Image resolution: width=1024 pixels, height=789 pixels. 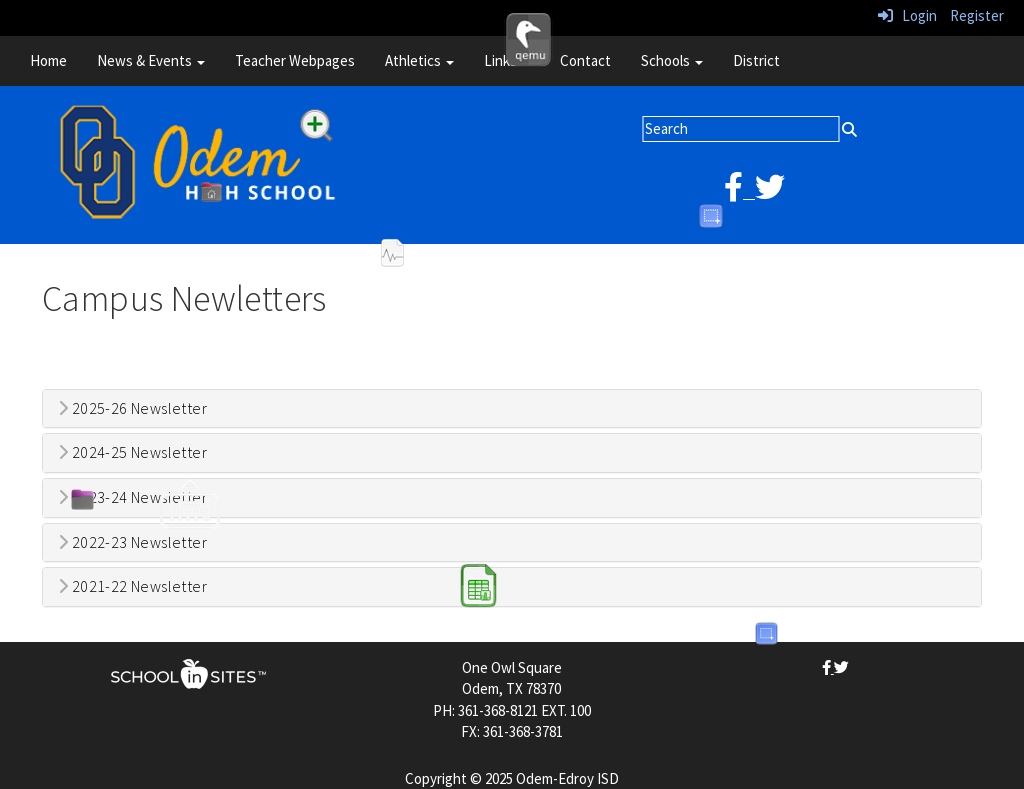 What do you see at coordinates (211, 191) in the screenshot?
I see `access your home folder` at bounding box center [211, 191].